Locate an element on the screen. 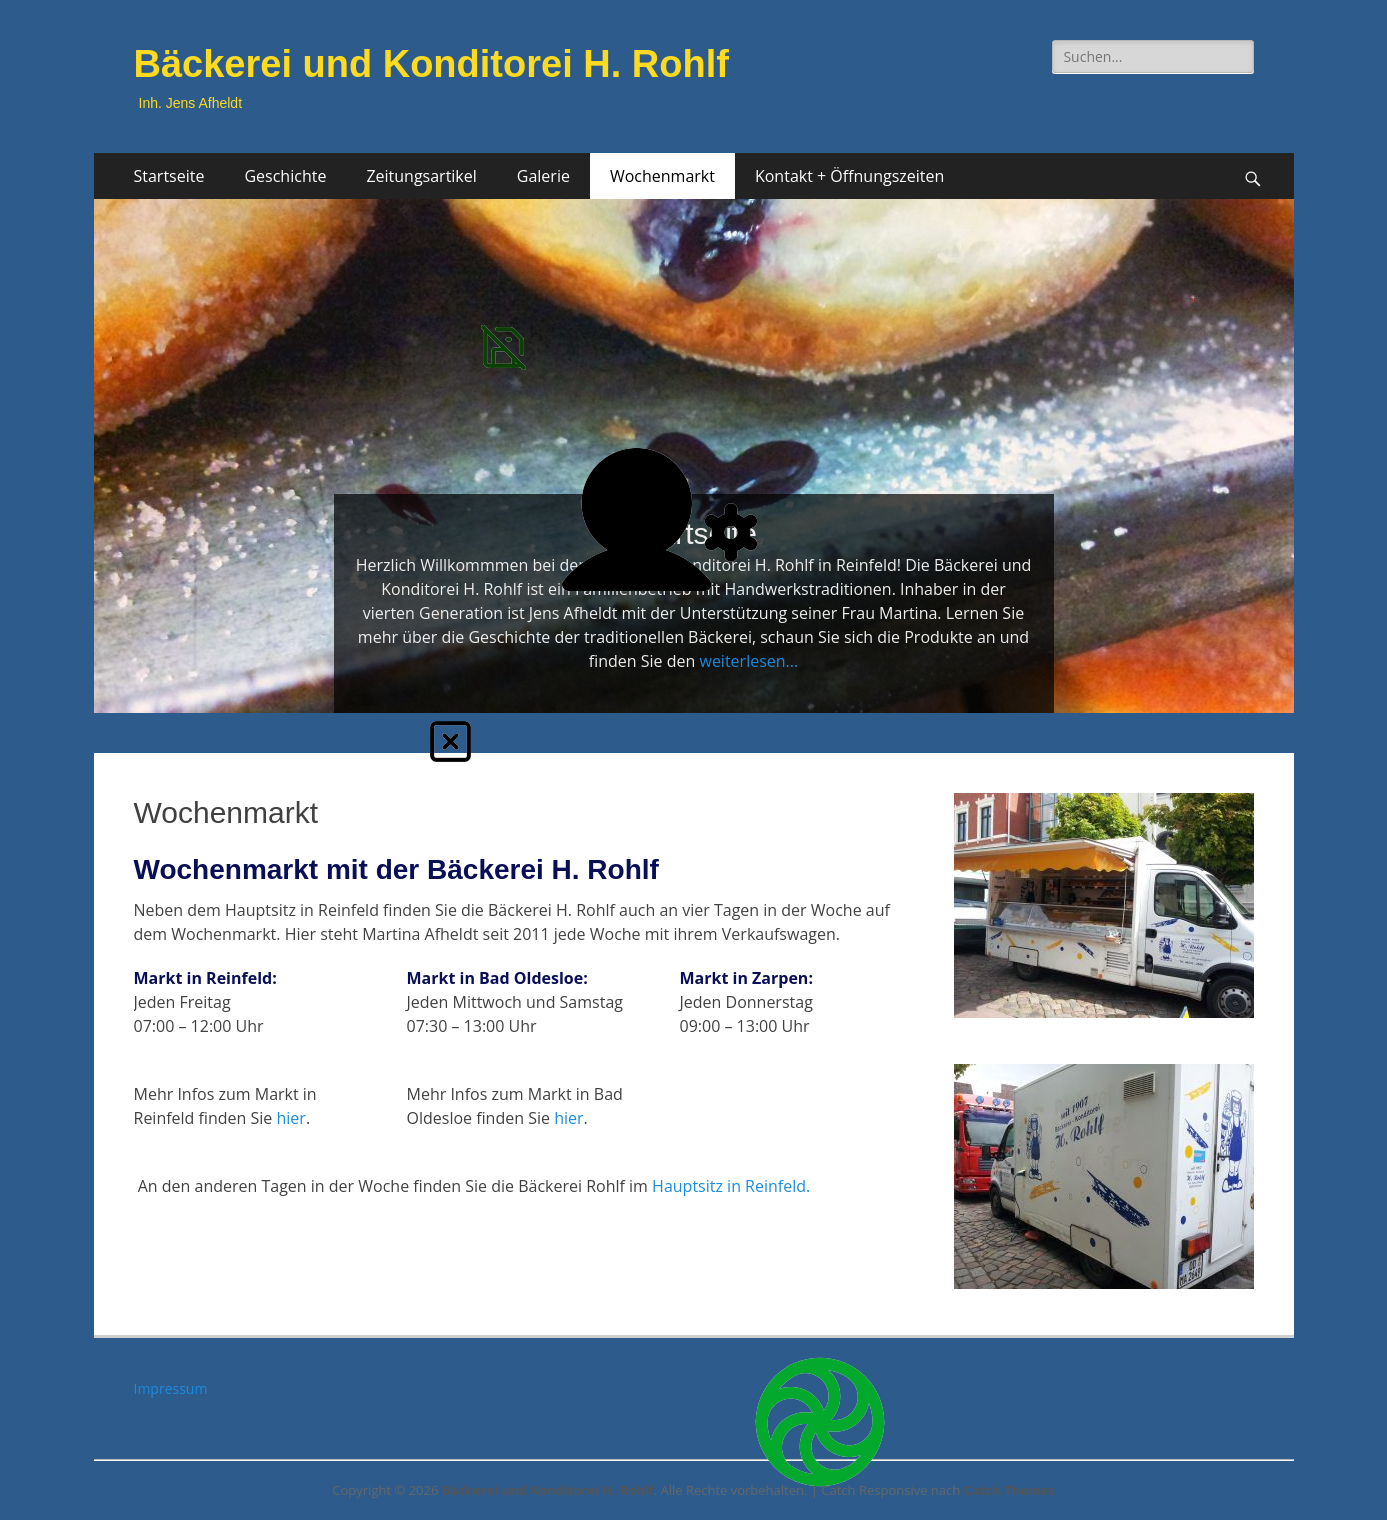  save function is disabled or unavailable is located at coordinates (503, 347).